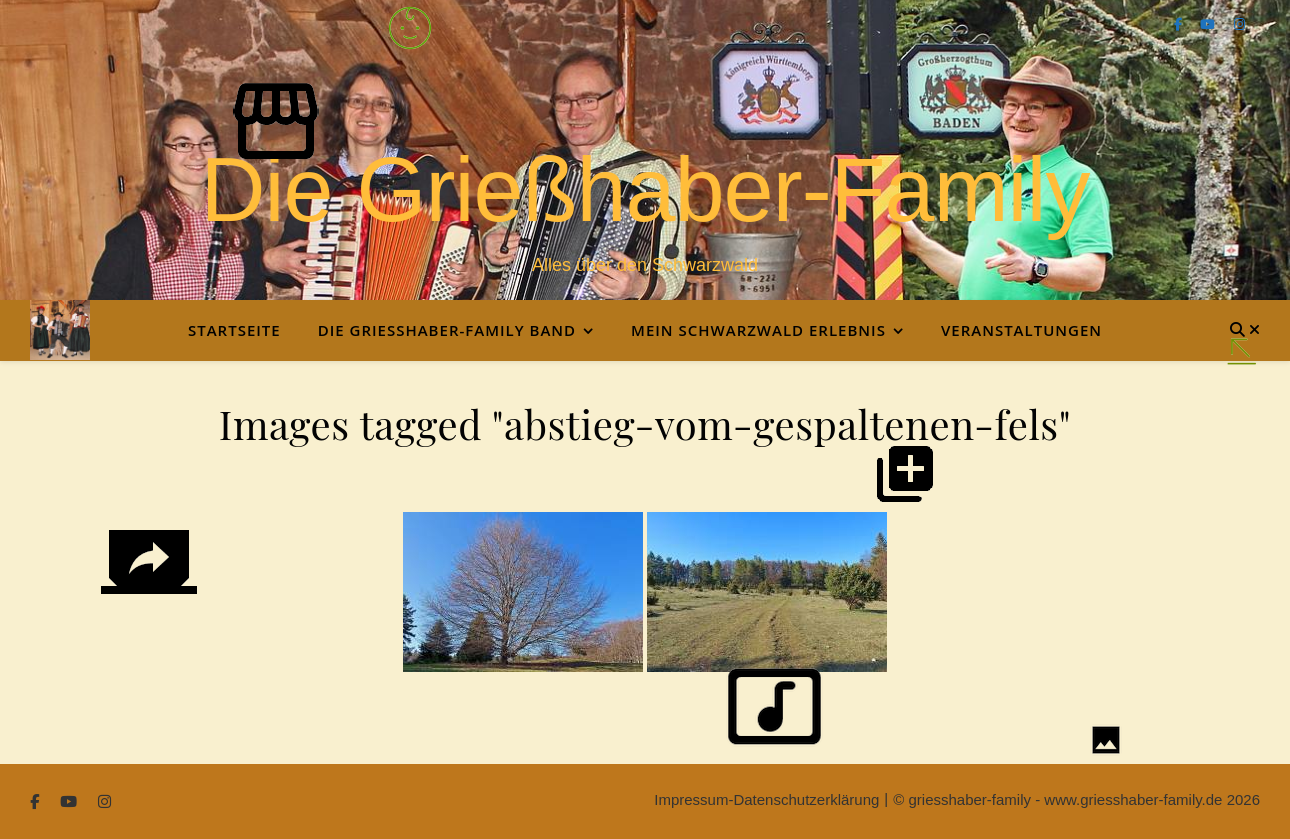  I want to click on access parenting or baby-related features, so click(410, 28).